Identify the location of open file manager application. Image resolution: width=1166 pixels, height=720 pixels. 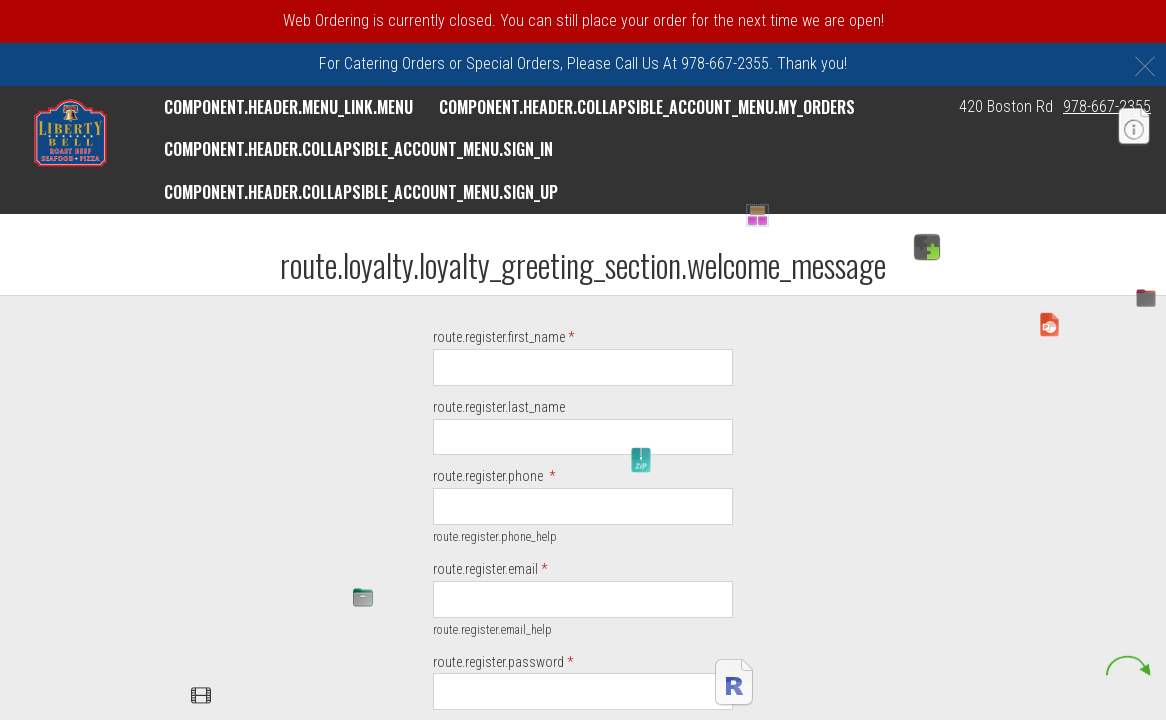
(363, 597).